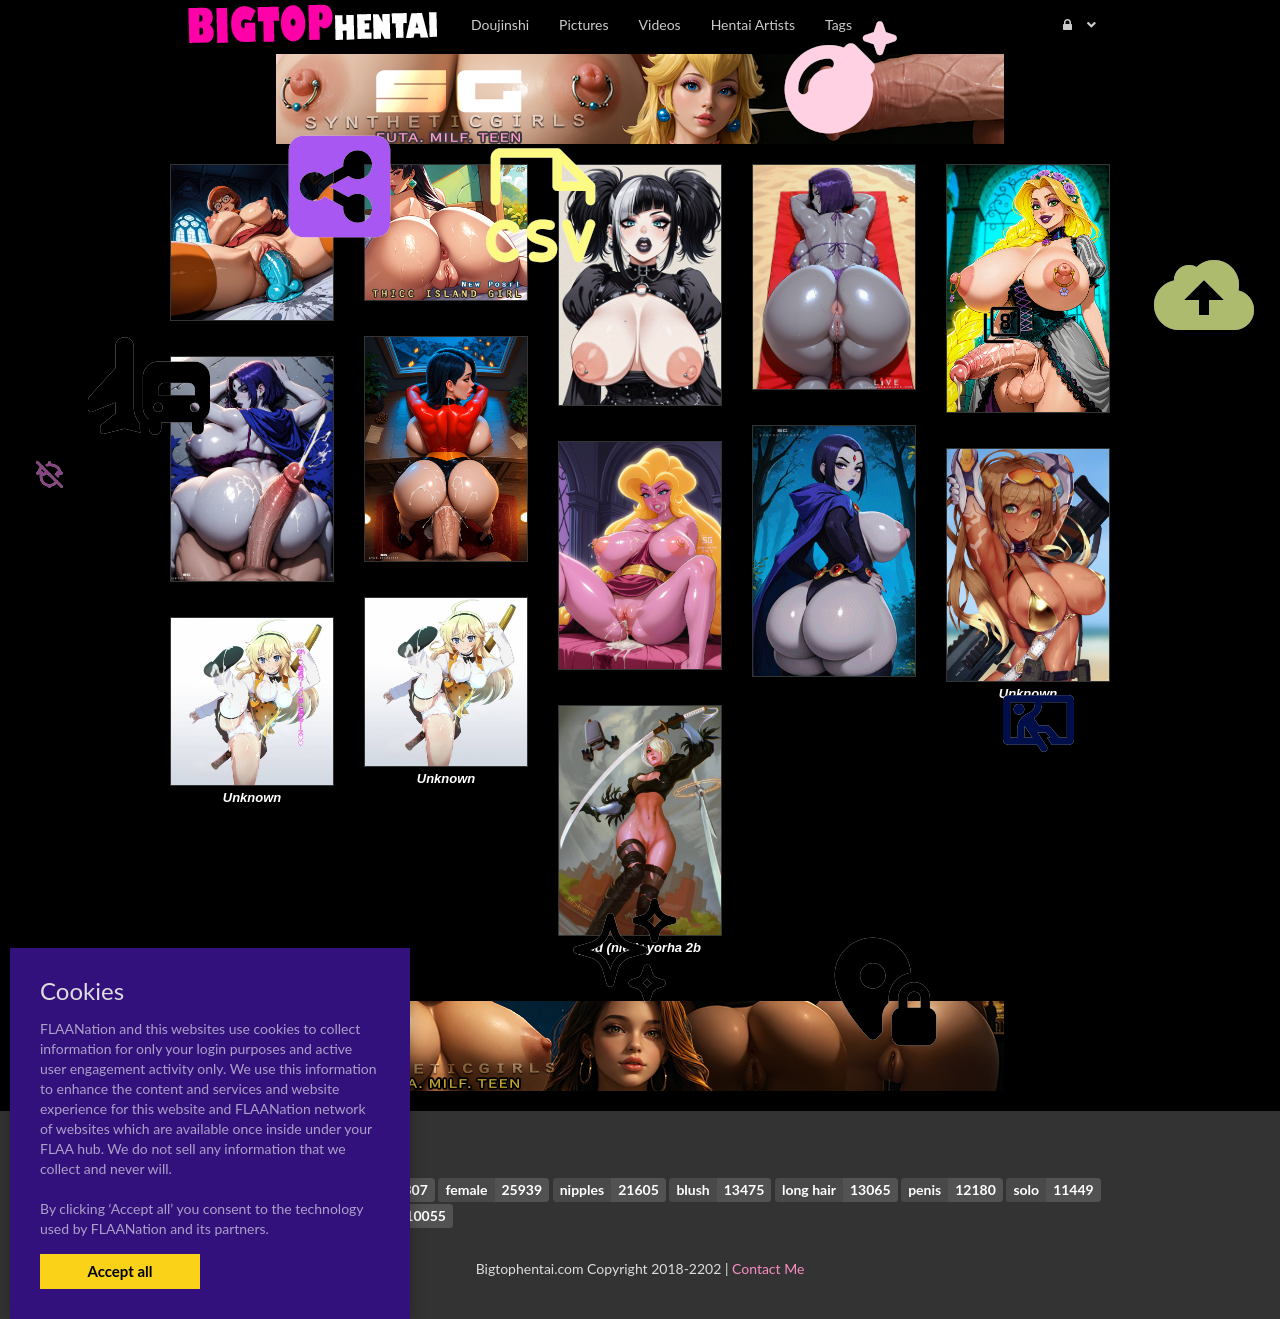 This screenshot has width=1280, height=1319. Describe the element at coordinates (149, 386) in the screenshot. I see `select shipping method for your order` at that location.